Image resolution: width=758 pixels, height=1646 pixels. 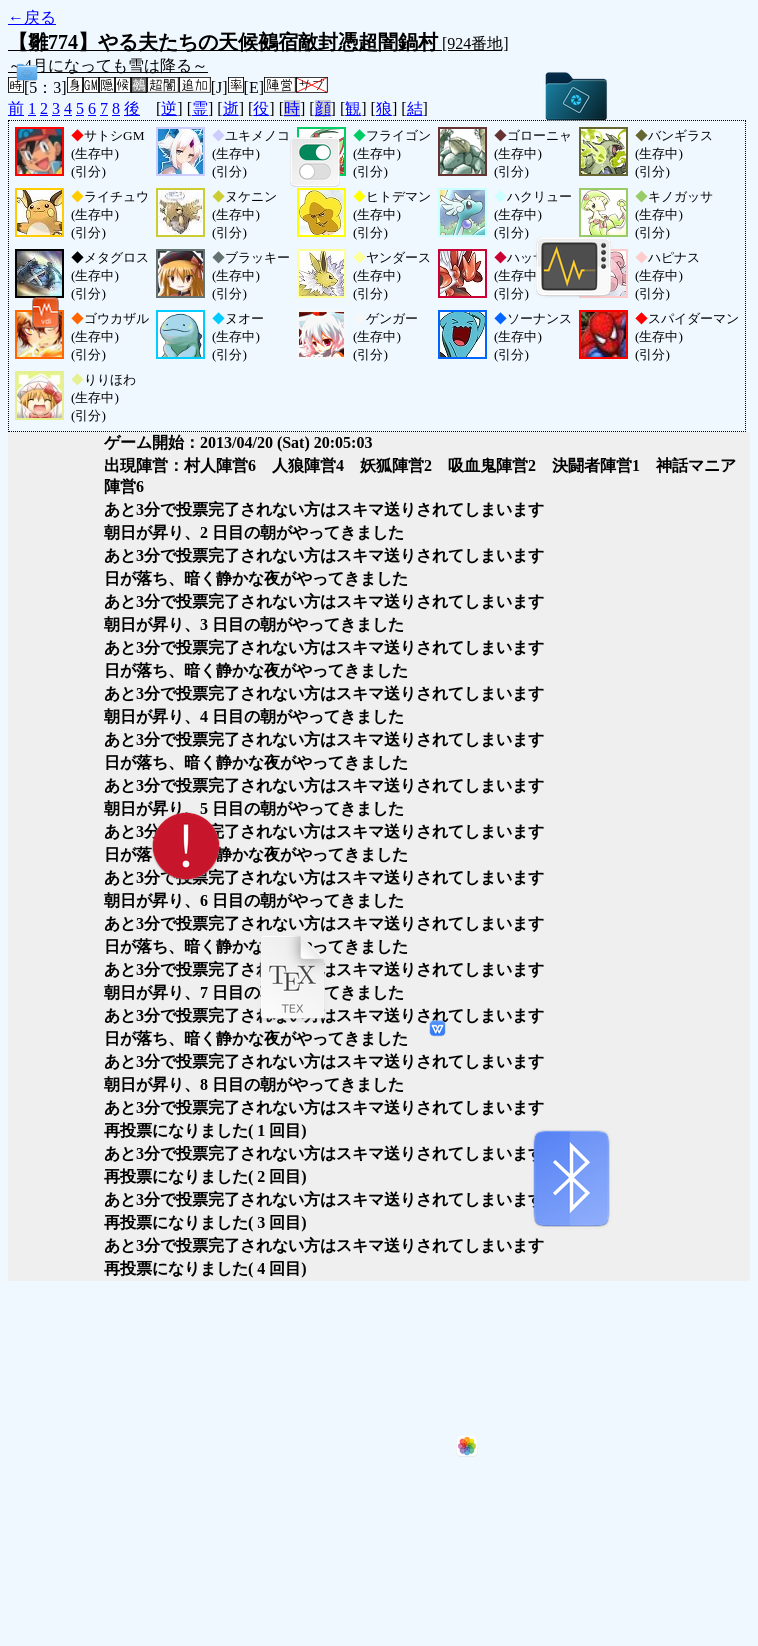 What do you see at coordinates (467, 1446) in the screenshot?
I see `open the photos app` at bounding box center [467, 1446].